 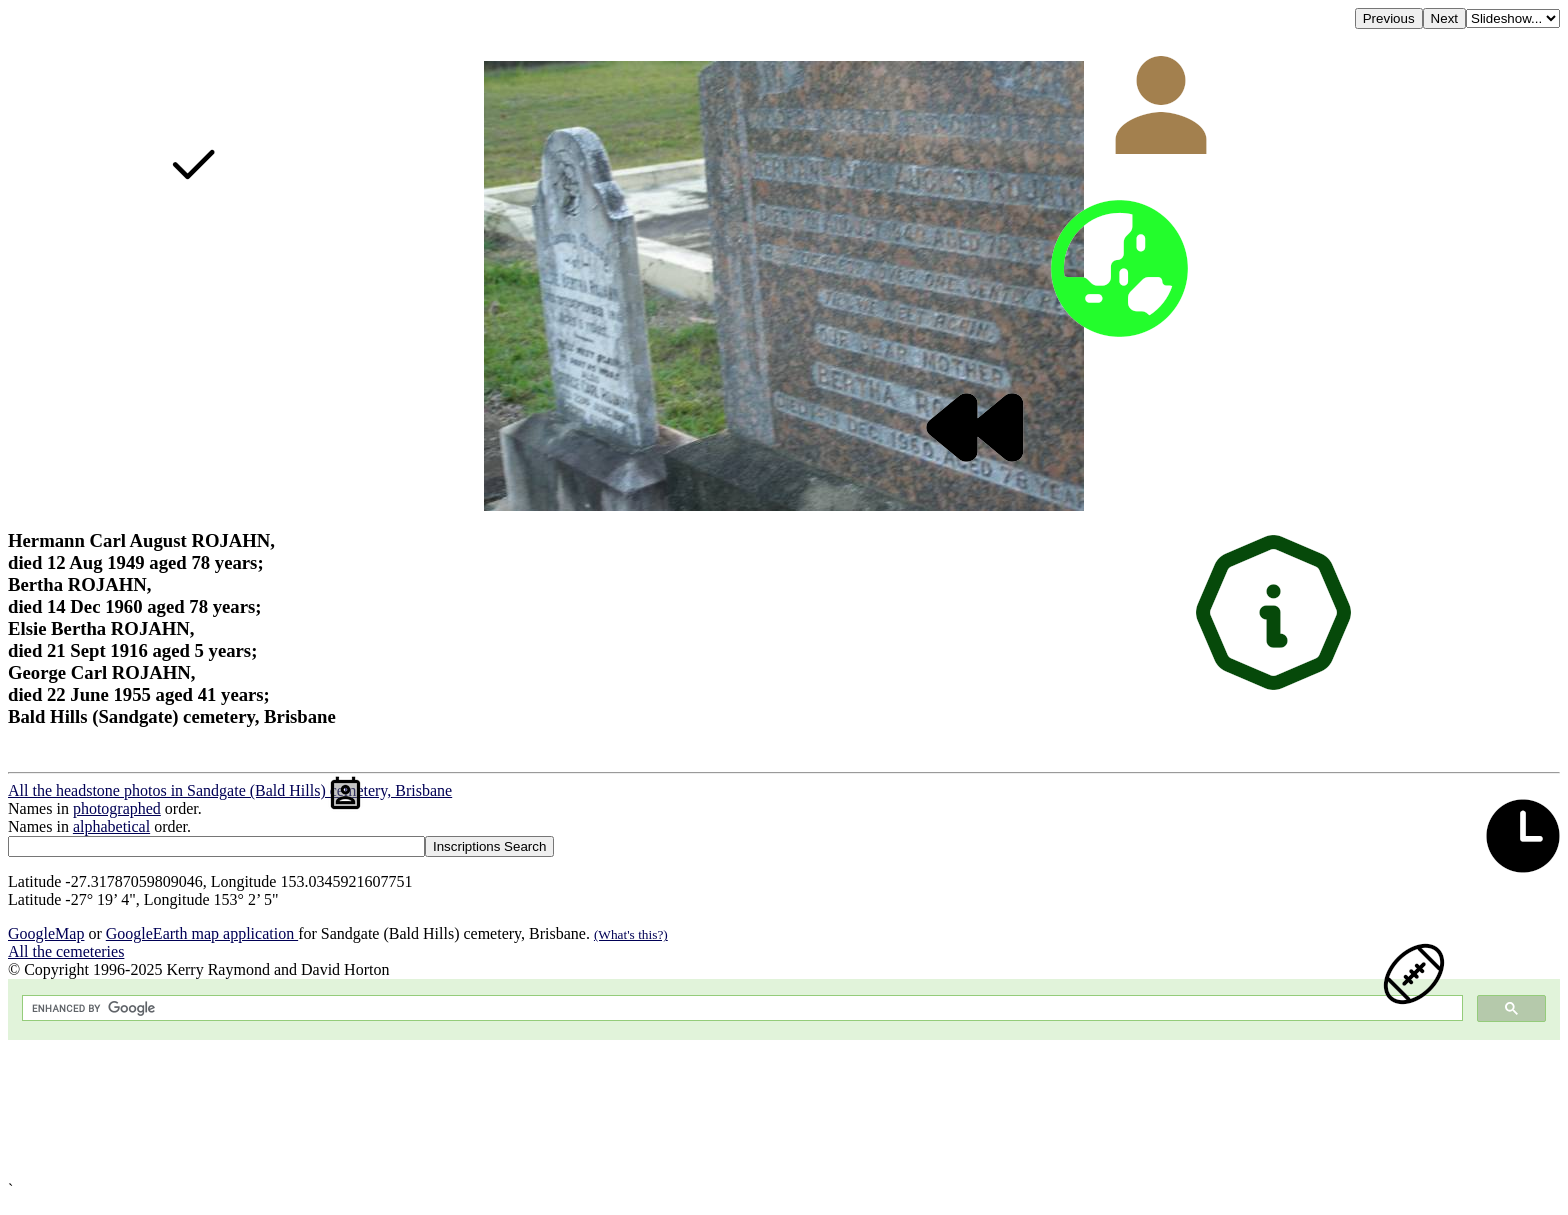 I want to click on view contact calendar or schedule, so click(x=345, y=794).